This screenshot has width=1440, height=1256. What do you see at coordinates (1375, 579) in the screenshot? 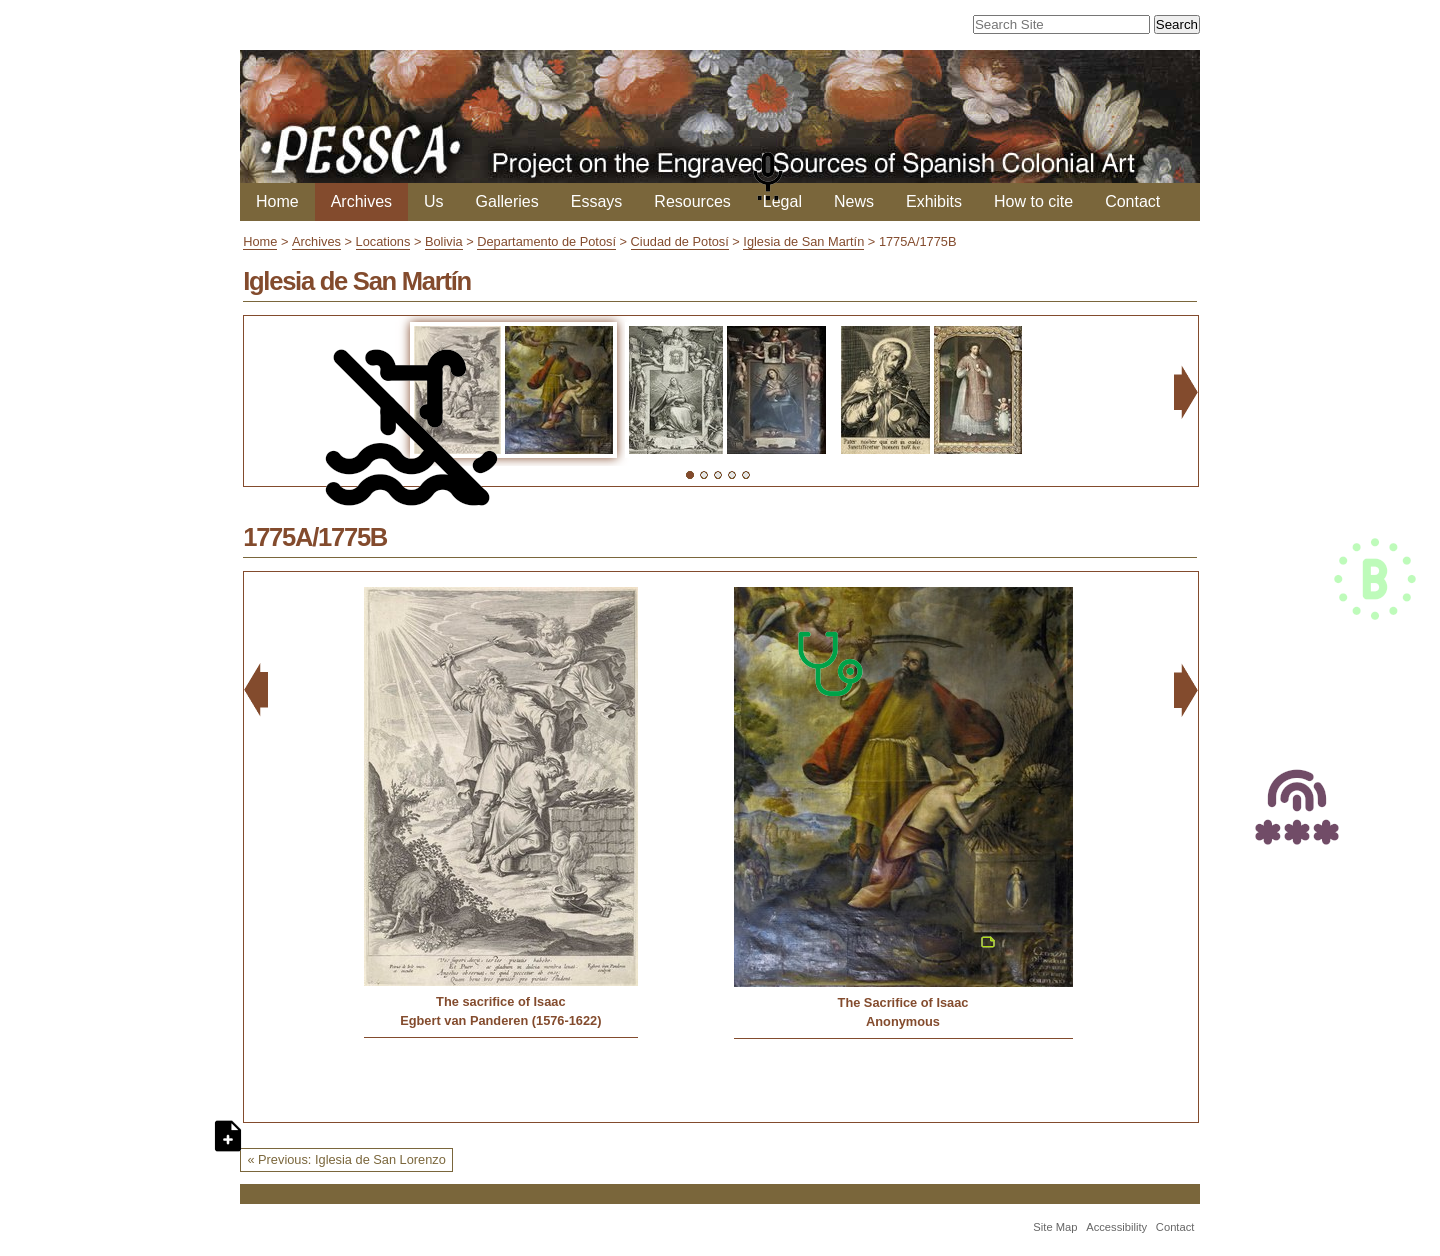
I see `indicates bold text formatting option` at bounding box center [1375, 579].